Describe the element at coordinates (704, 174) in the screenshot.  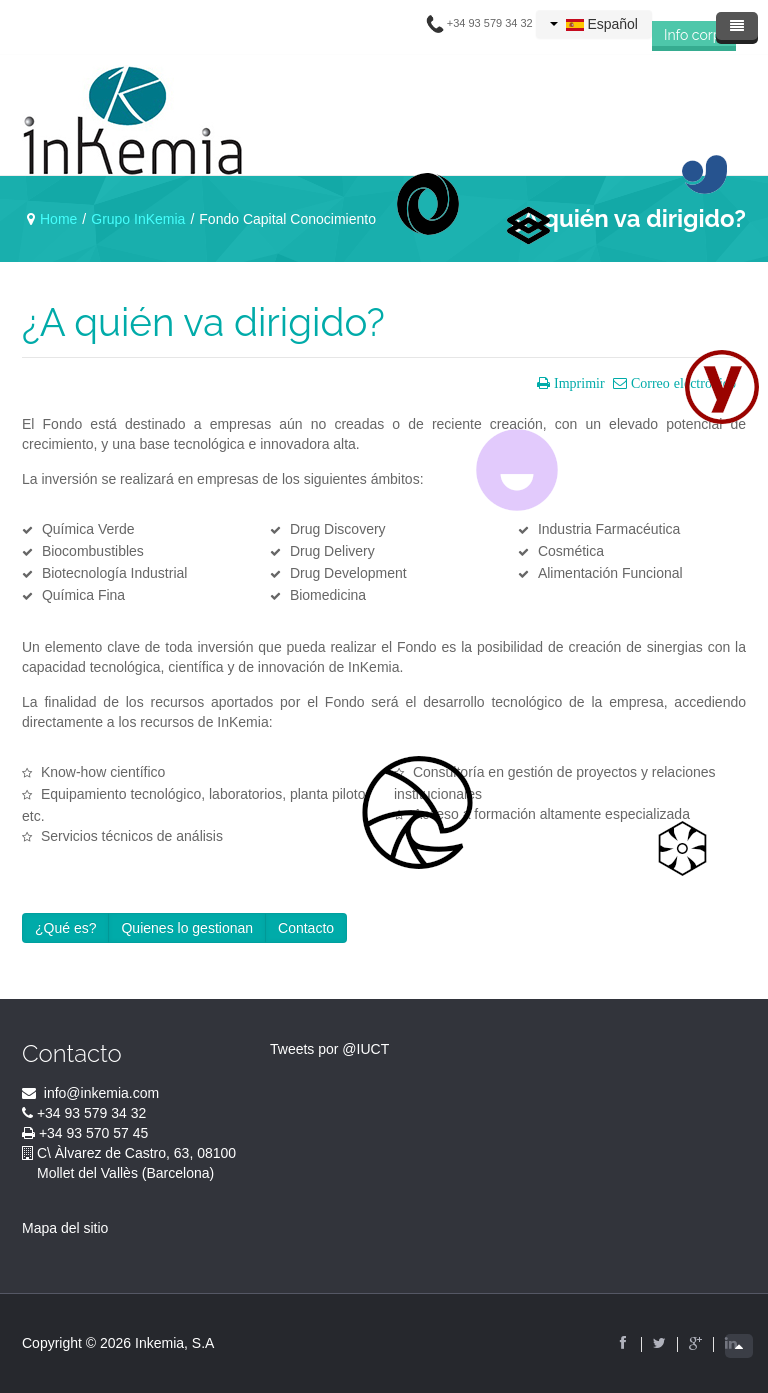
I see `ultralytics company logo` at that location.